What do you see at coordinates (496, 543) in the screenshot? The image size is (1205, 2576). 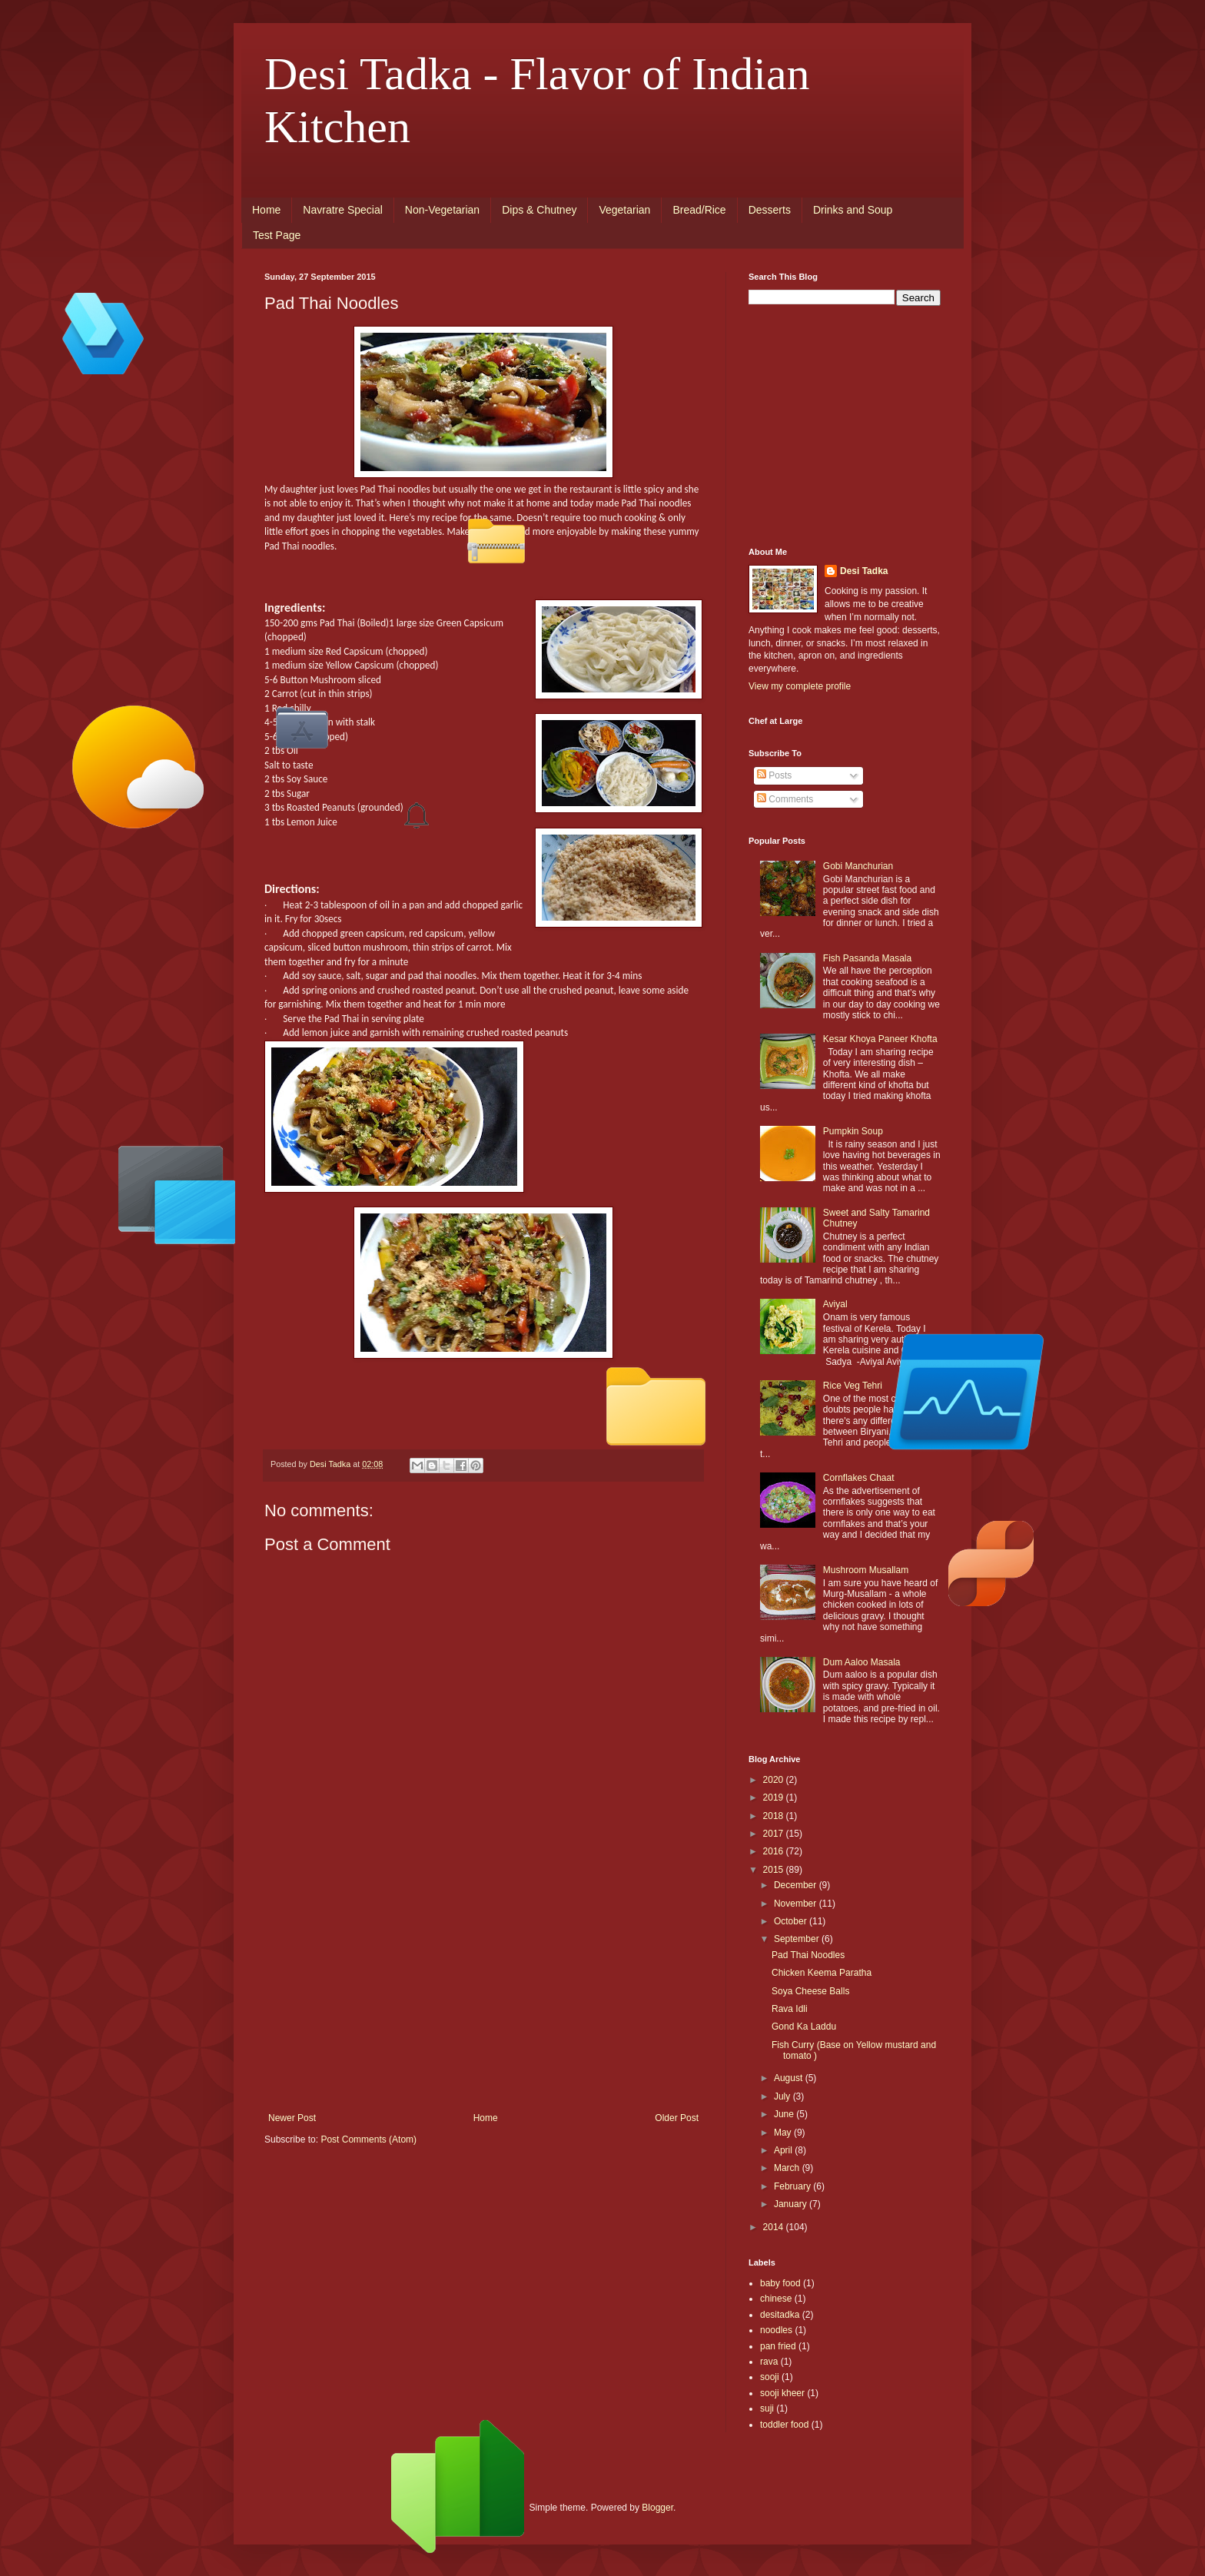 I see `open a compressed zip folder` at bounding box center [496, 543].